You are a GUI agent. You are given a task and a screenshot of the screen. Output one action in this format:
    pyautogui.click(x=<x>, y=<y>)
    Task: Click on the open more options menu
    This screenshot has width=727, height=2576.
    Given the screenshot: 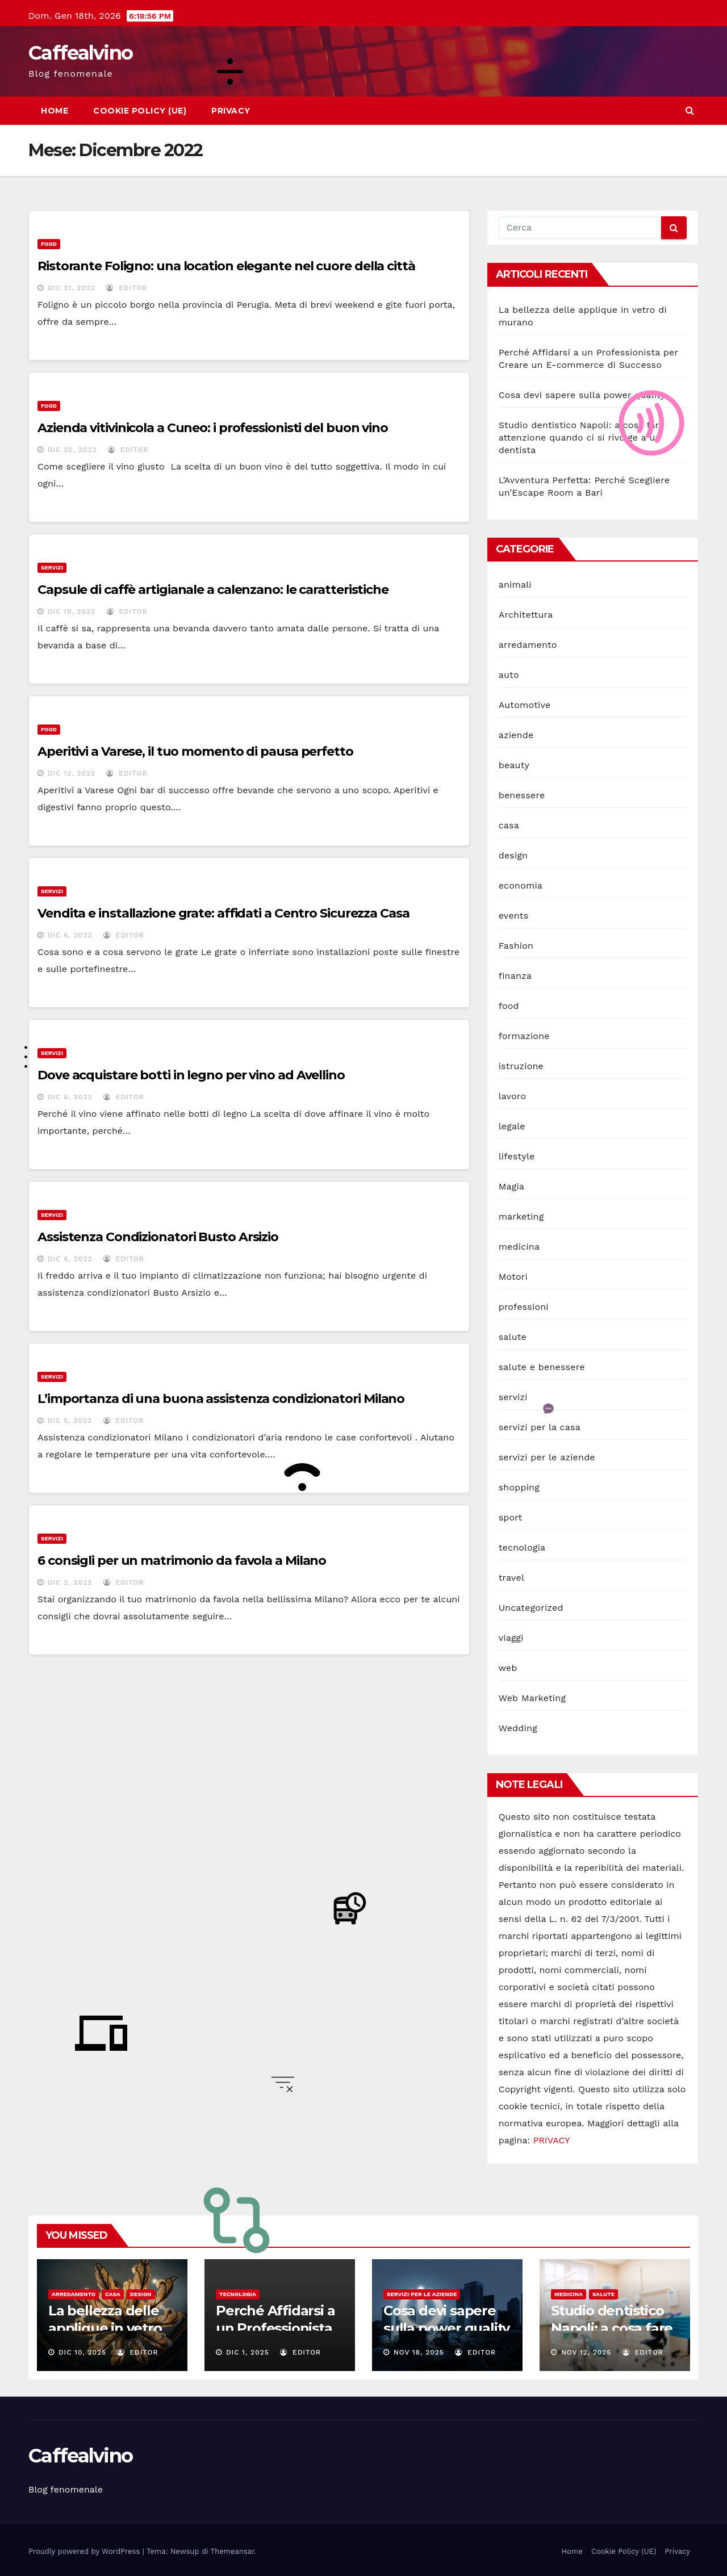 What is the action you would take?
    pyautogui.click(x=26, y=1057)
    